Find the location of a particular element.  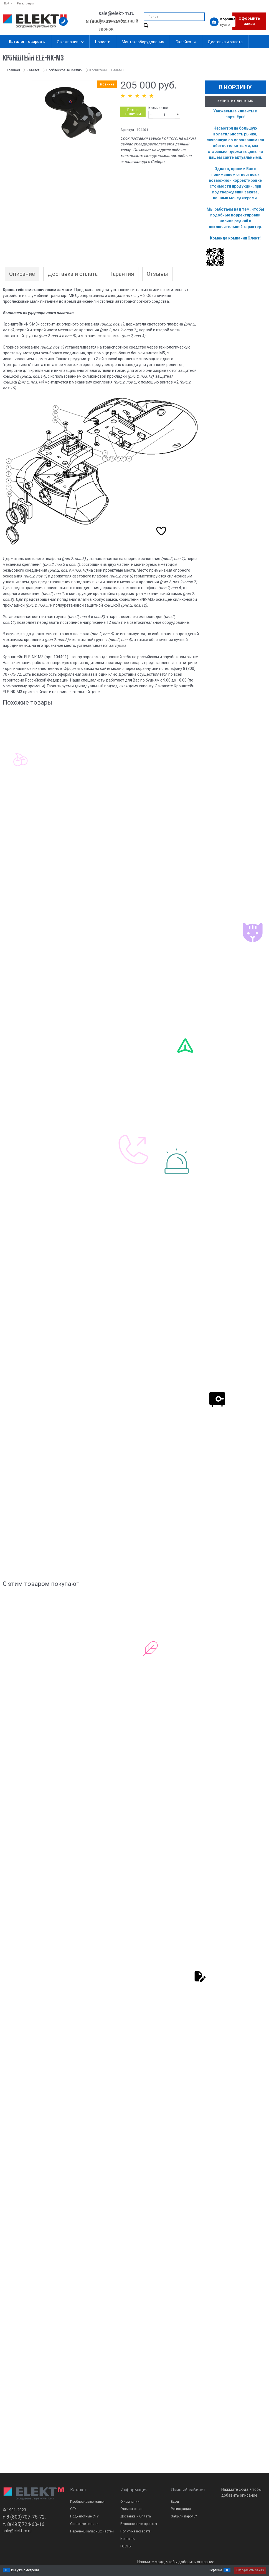

compose a new post or message is located at coordinates (150, 1649).